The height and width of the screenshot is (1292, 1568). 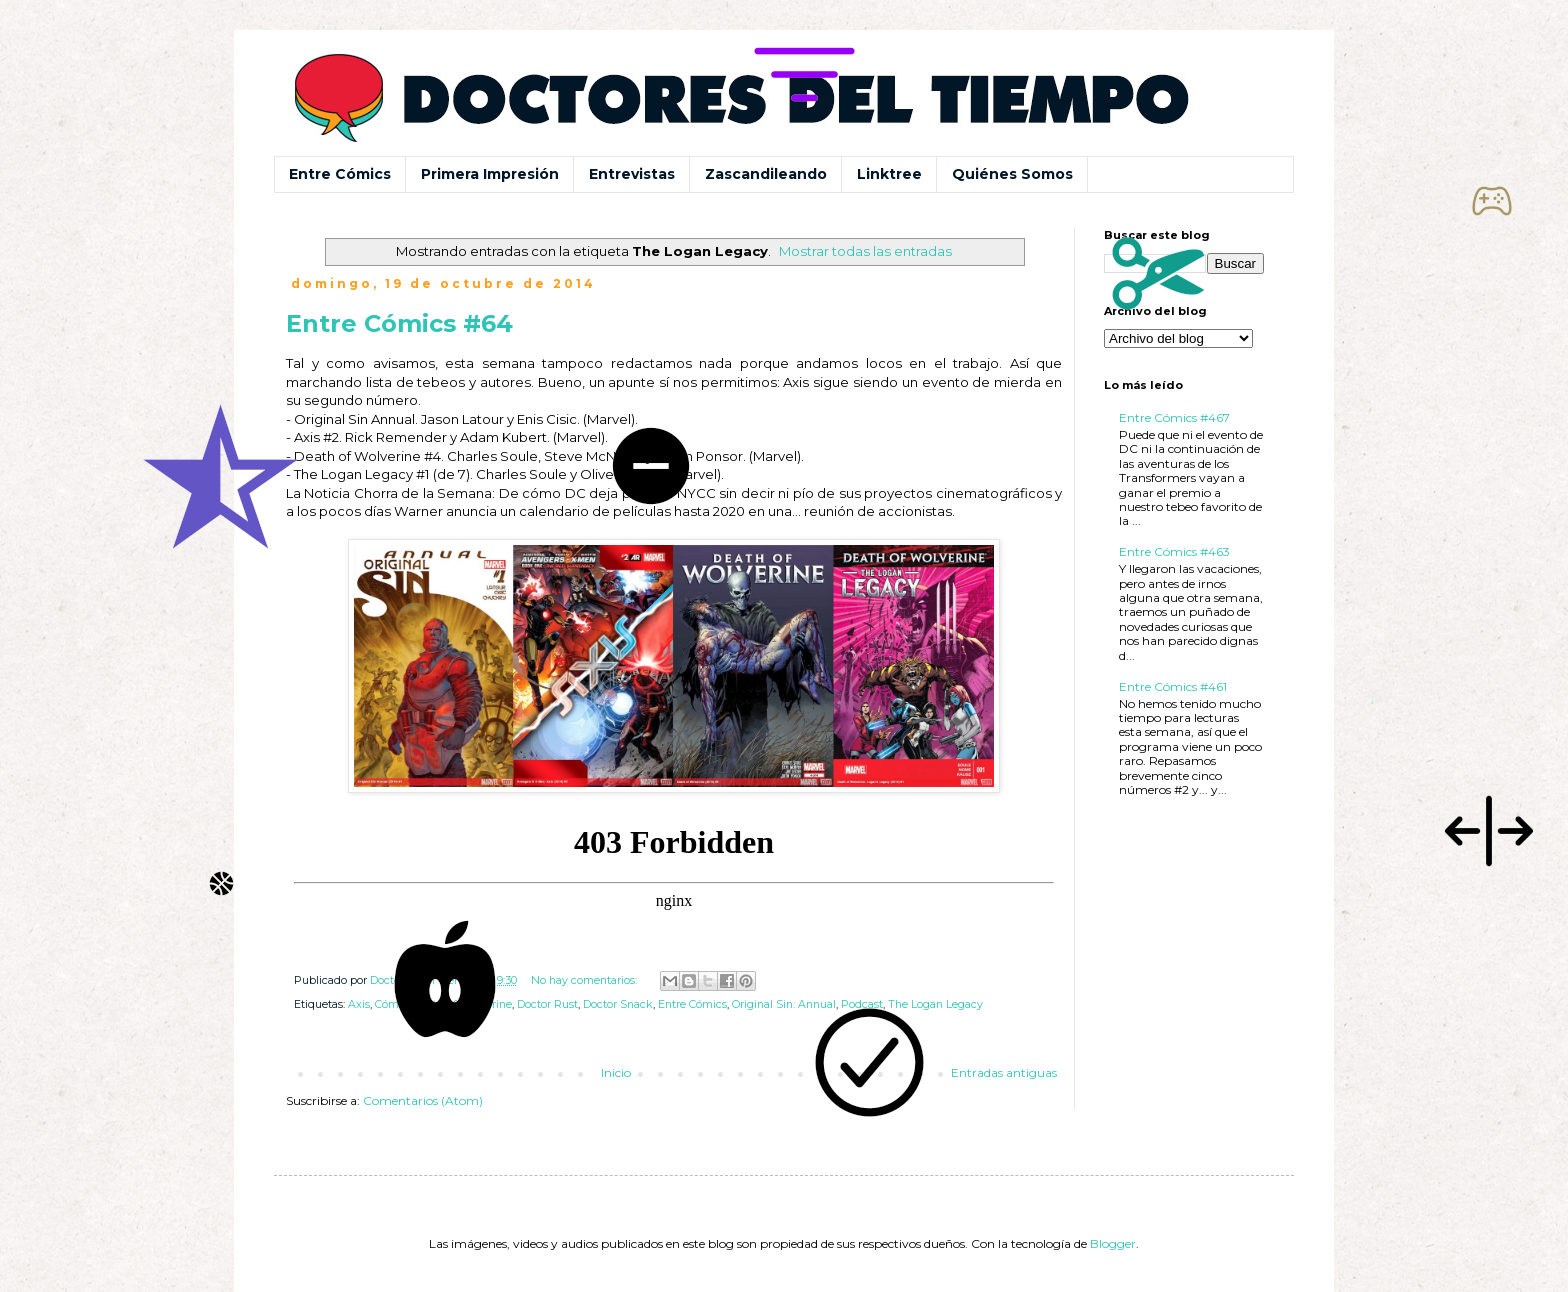 I want to click on expand content horizontally, so click(x=1489, y=831).